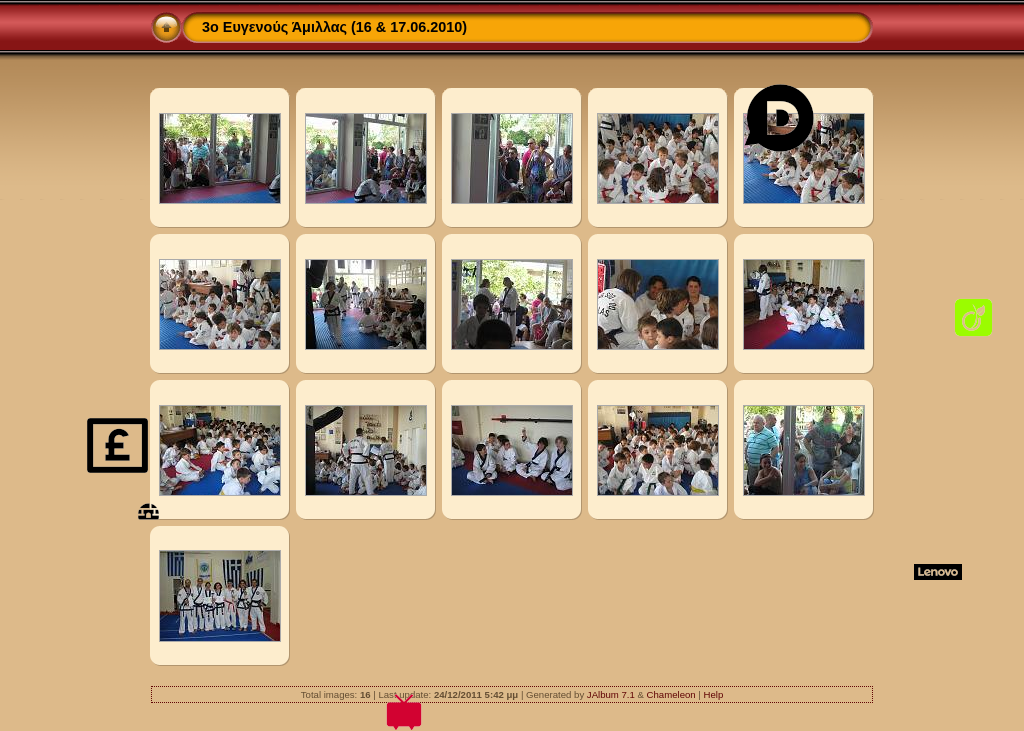 The height and width of the screenshot is (731, 1024). I want to click on indicates cold weather or winter conditions, so click(148, 511).